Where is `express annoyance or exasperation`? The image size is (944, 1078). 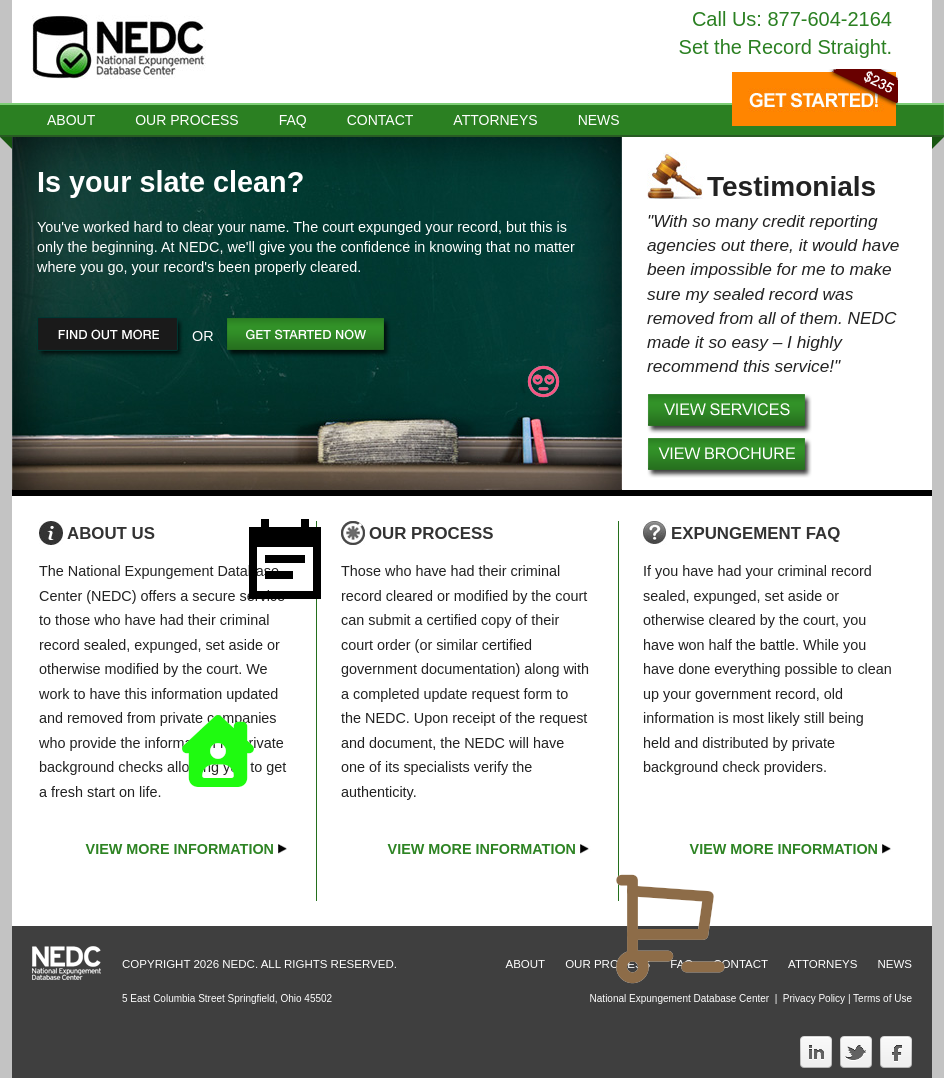
express annoyance or exasperation is located at coordinates (543, 381).